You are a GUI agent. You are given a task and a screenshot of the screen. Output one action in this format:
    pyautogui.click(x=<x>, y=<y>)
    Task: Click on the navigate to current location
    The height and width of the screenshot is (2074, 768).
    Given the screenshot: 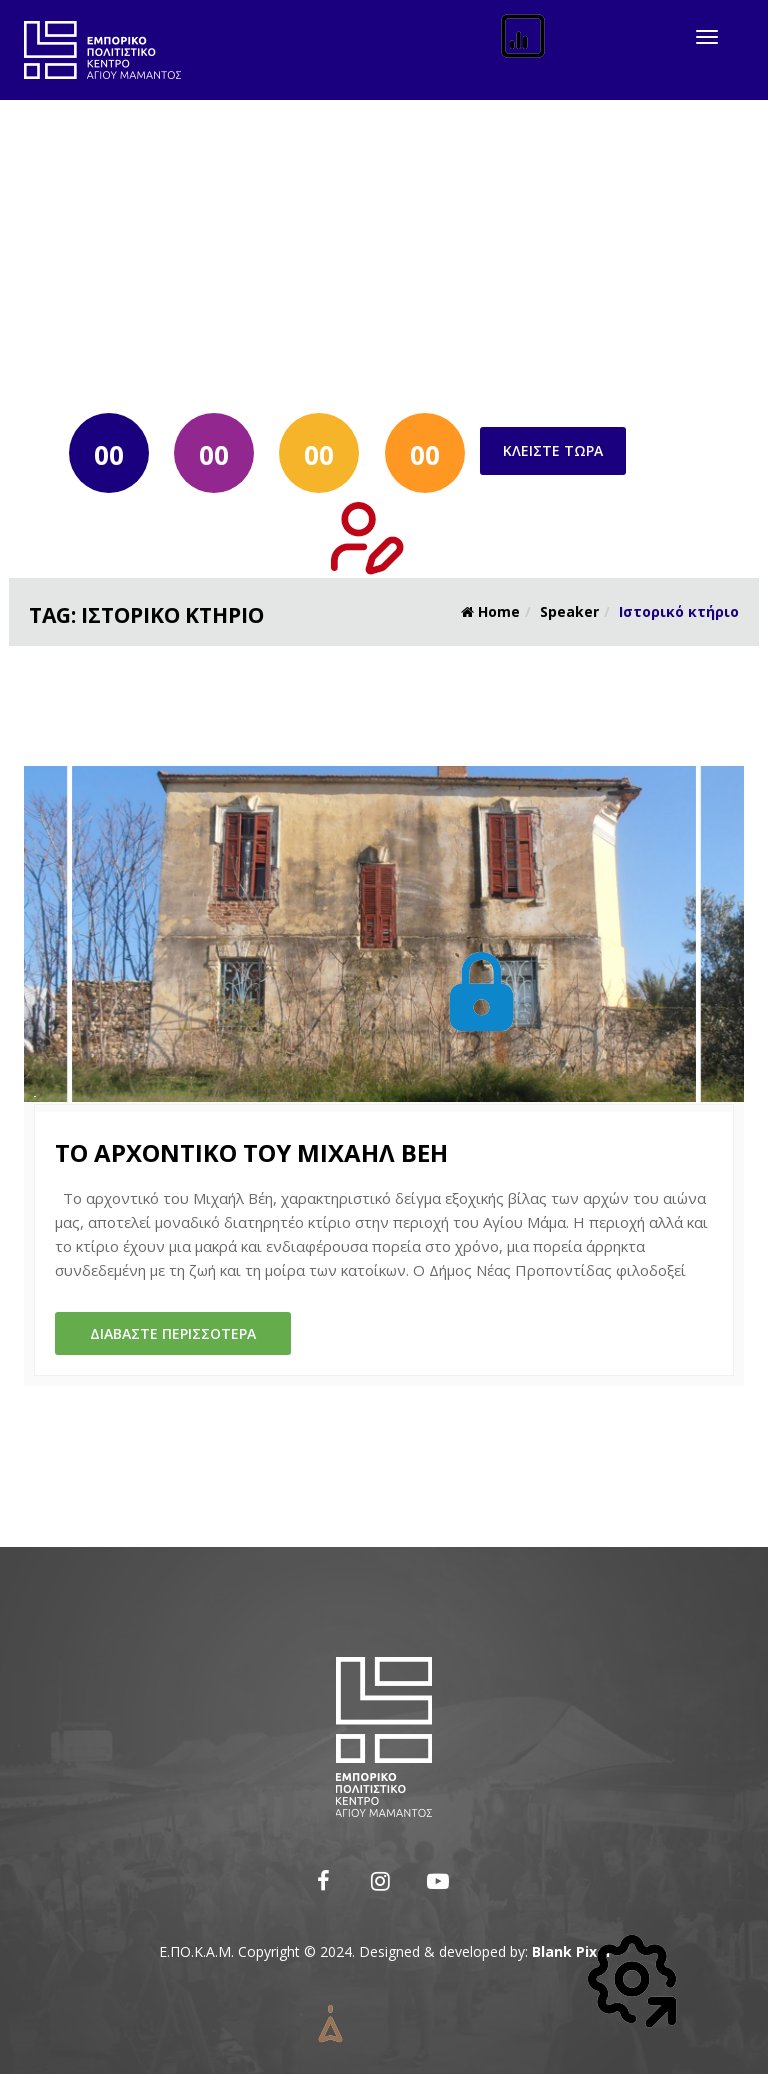 What is the action you would take?
    pyautogui.click(x=330, y=2024)
    